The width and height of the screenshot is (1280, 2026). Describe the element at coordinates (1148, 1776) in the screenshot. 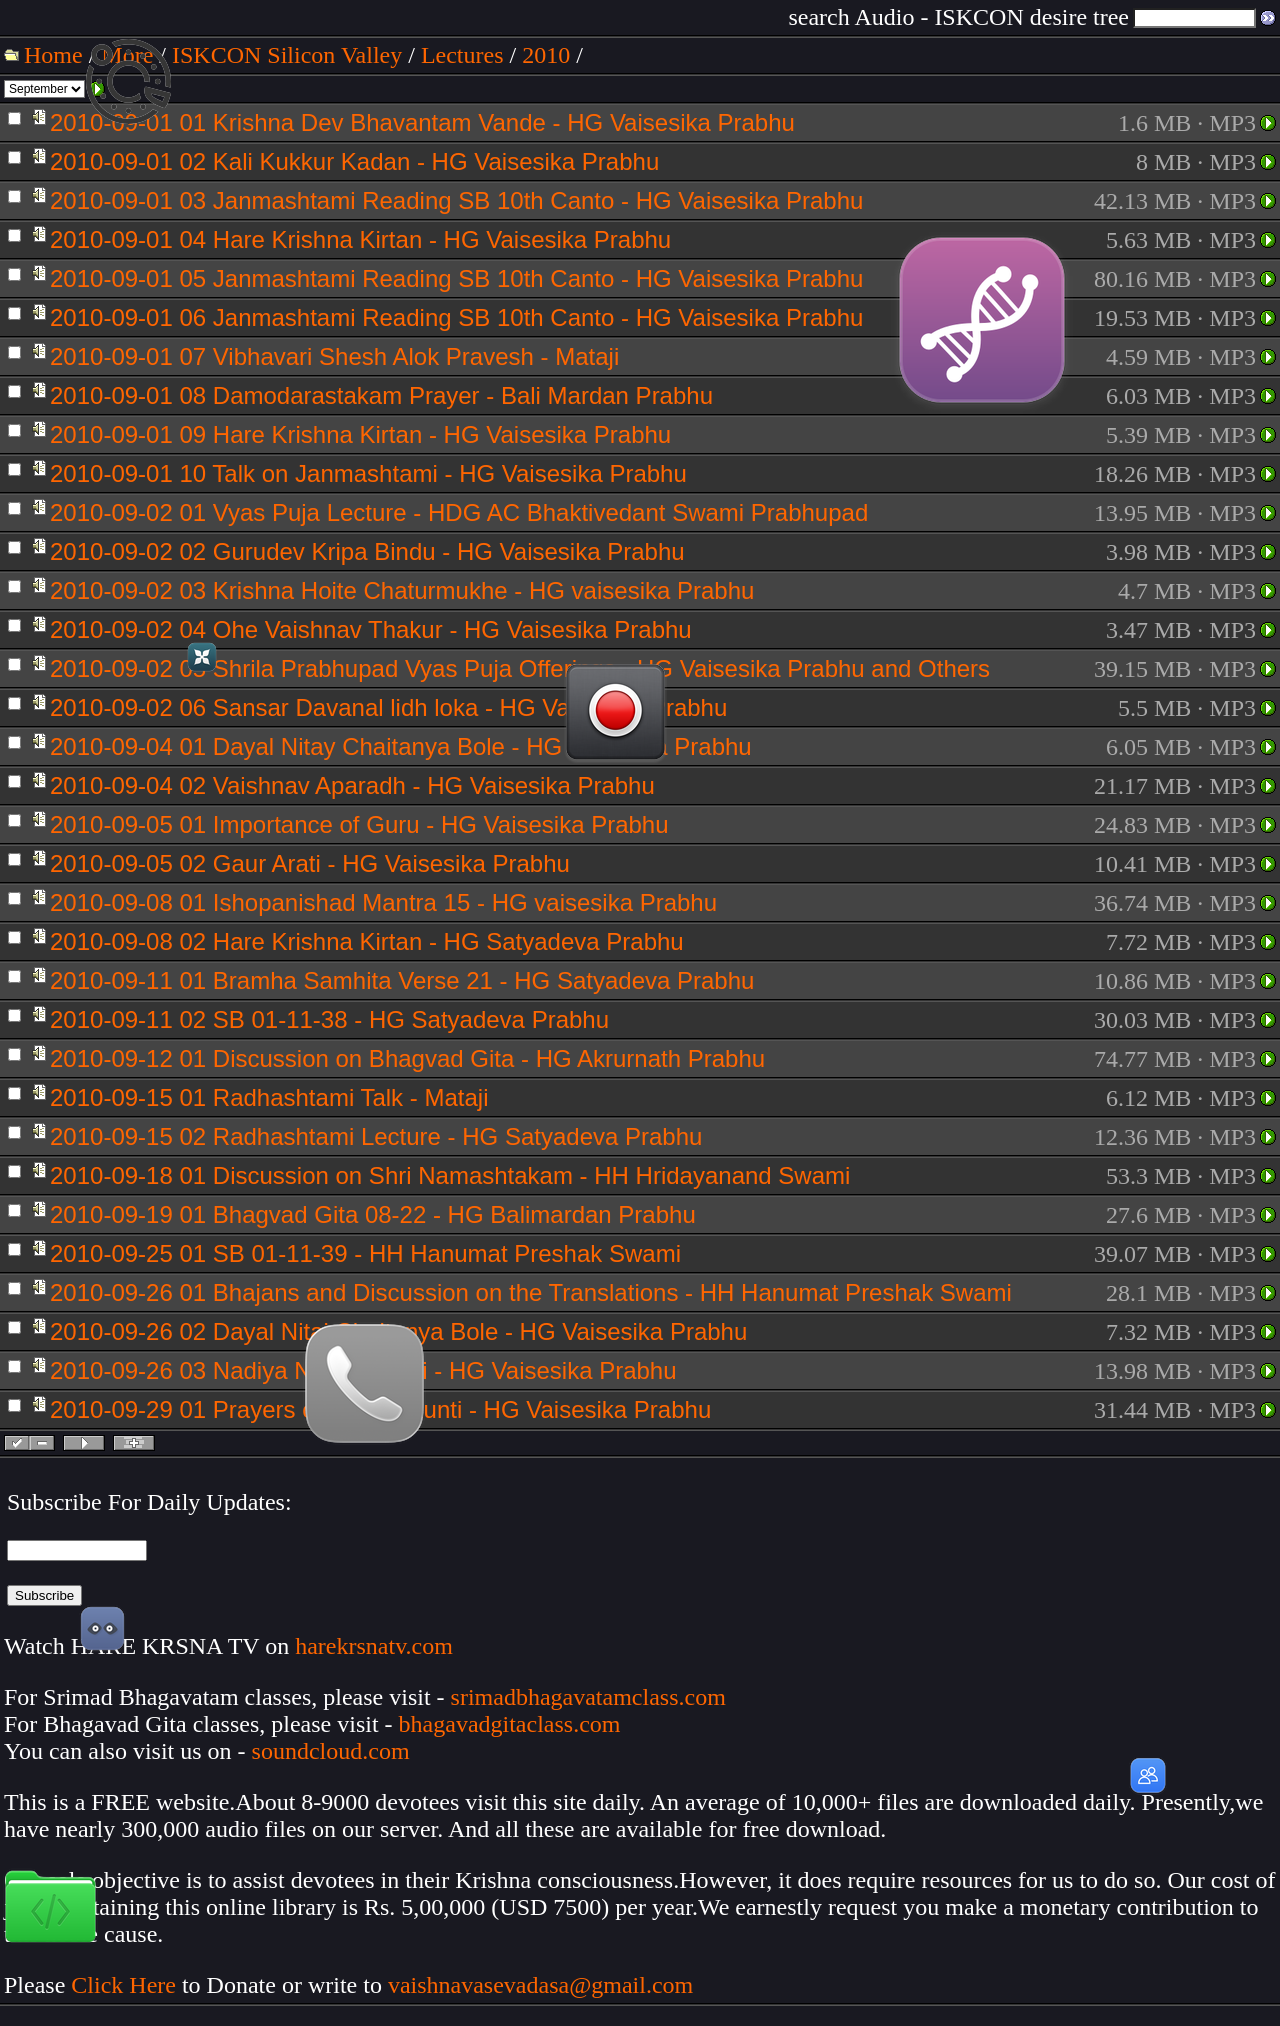

I see `manage user accounts and profiles` at that location.